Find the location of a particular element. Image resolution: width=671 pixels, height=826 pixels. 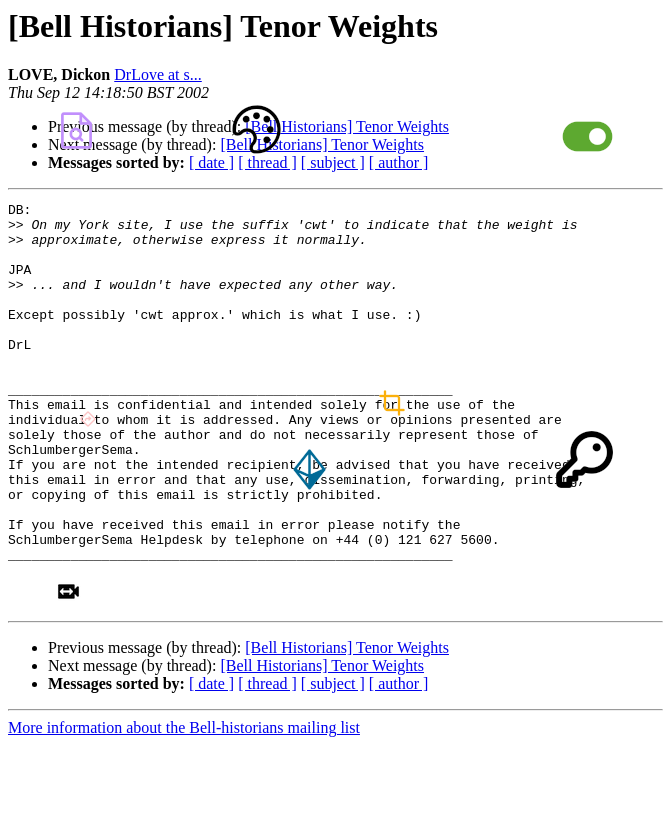

indicates navigation or directional guidance is located at coordinates (88, 419).